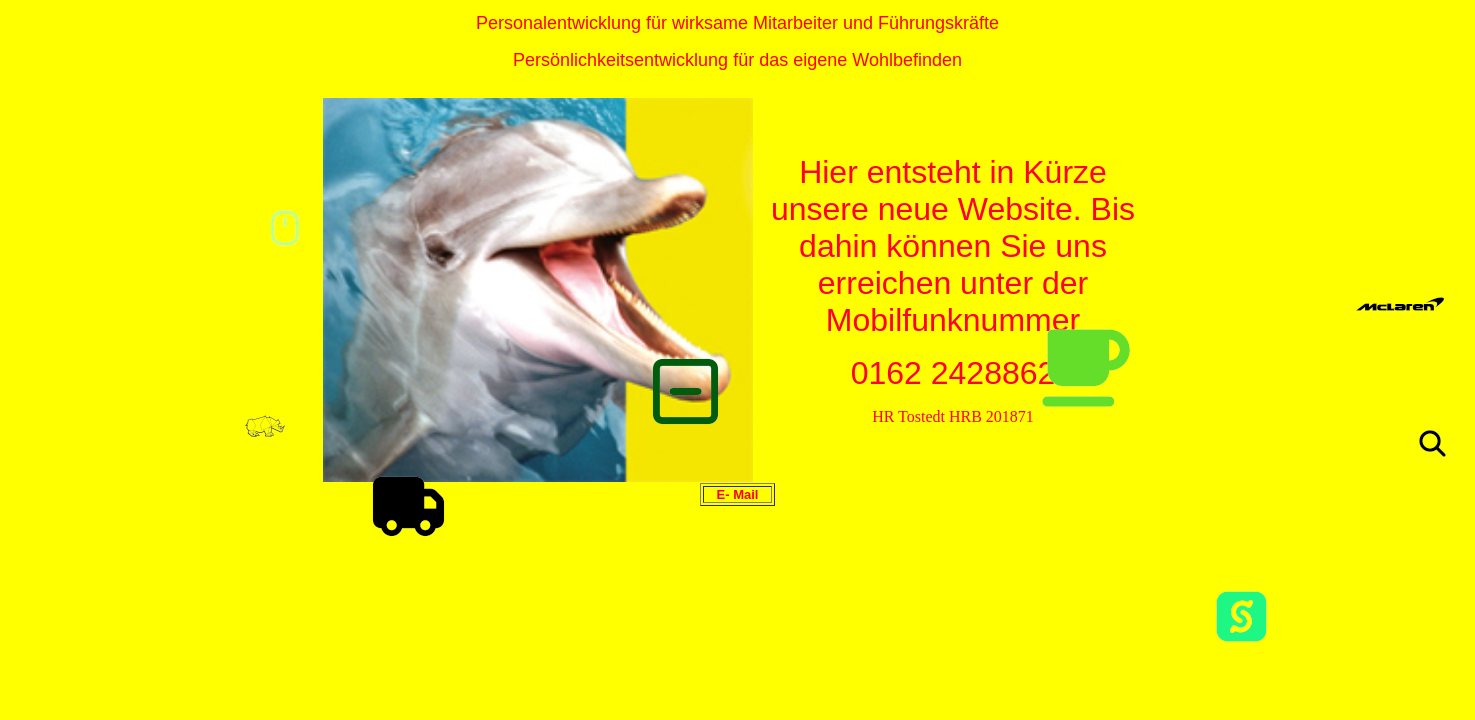 This screenshot has width=1475, height=720. What do you see at coordinates (408, 504) in the screenshot?
I see `view shipping or delivery status` at bounding box center [408, 504].